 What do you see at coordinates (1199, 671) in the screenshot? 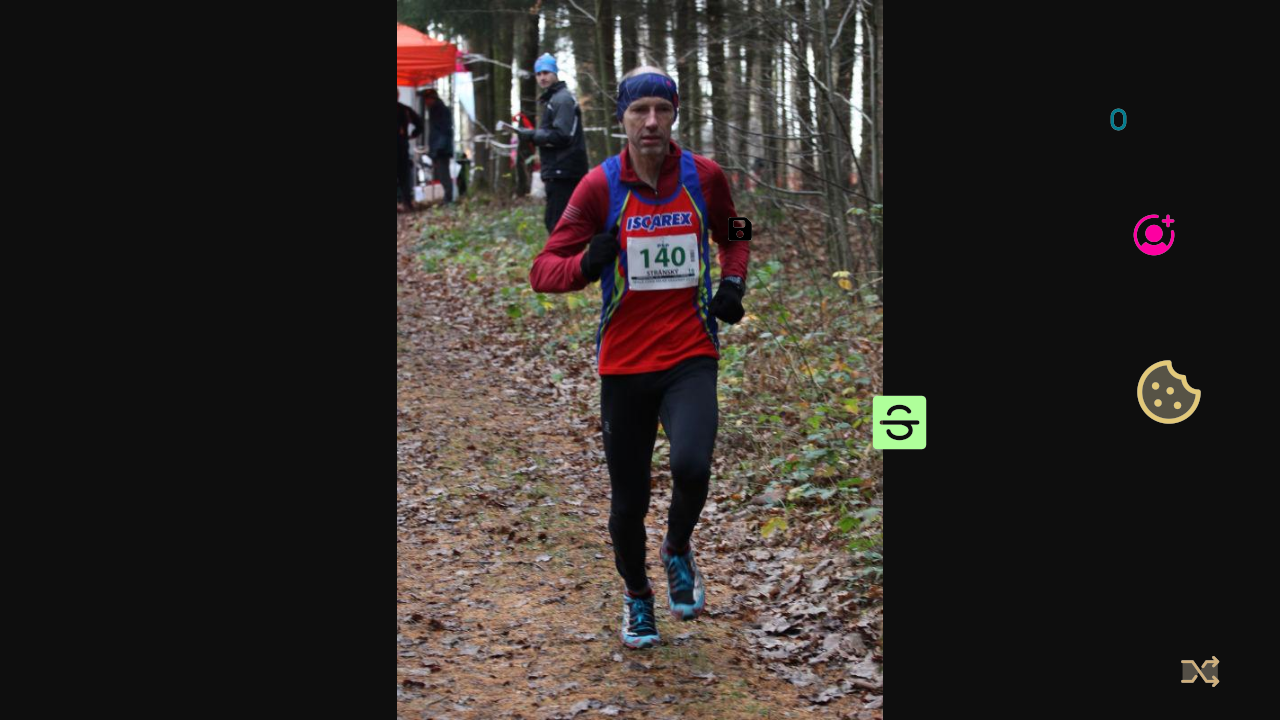
I see `shuffle or randomize playback order` at bounding box center [1199, 671].